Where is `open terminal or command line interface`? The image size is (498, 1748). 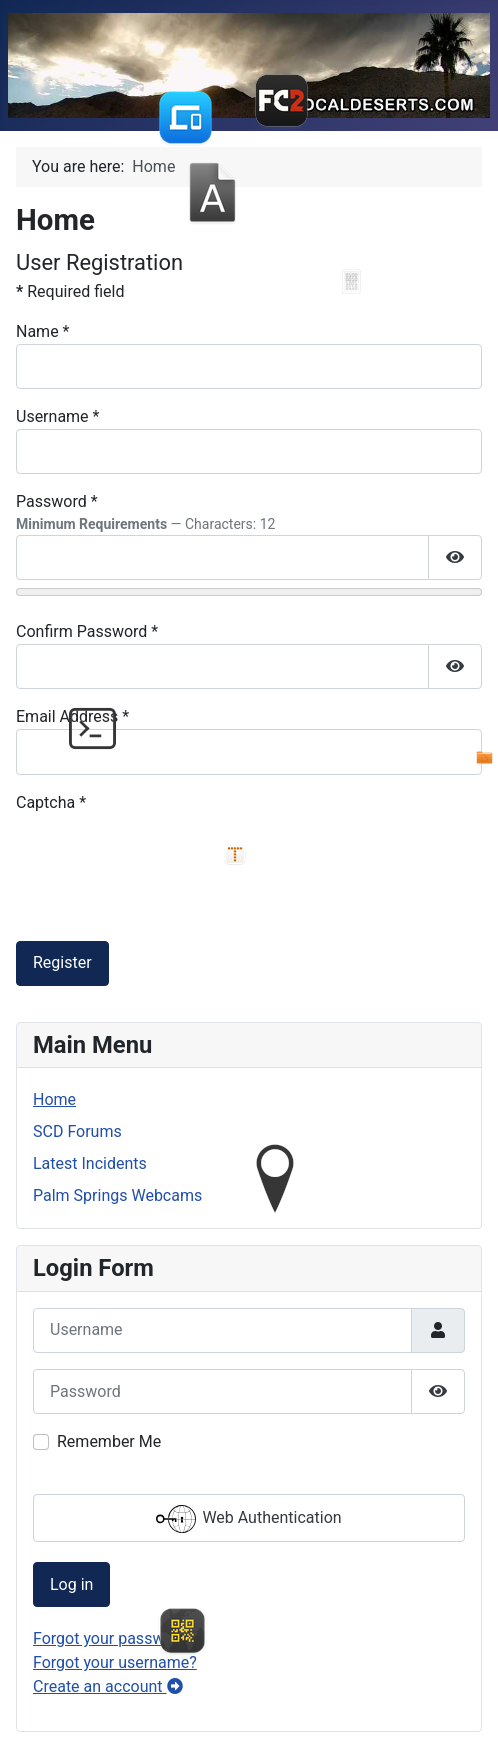 open terminal or command line interface is located at coordinates (92, 728).